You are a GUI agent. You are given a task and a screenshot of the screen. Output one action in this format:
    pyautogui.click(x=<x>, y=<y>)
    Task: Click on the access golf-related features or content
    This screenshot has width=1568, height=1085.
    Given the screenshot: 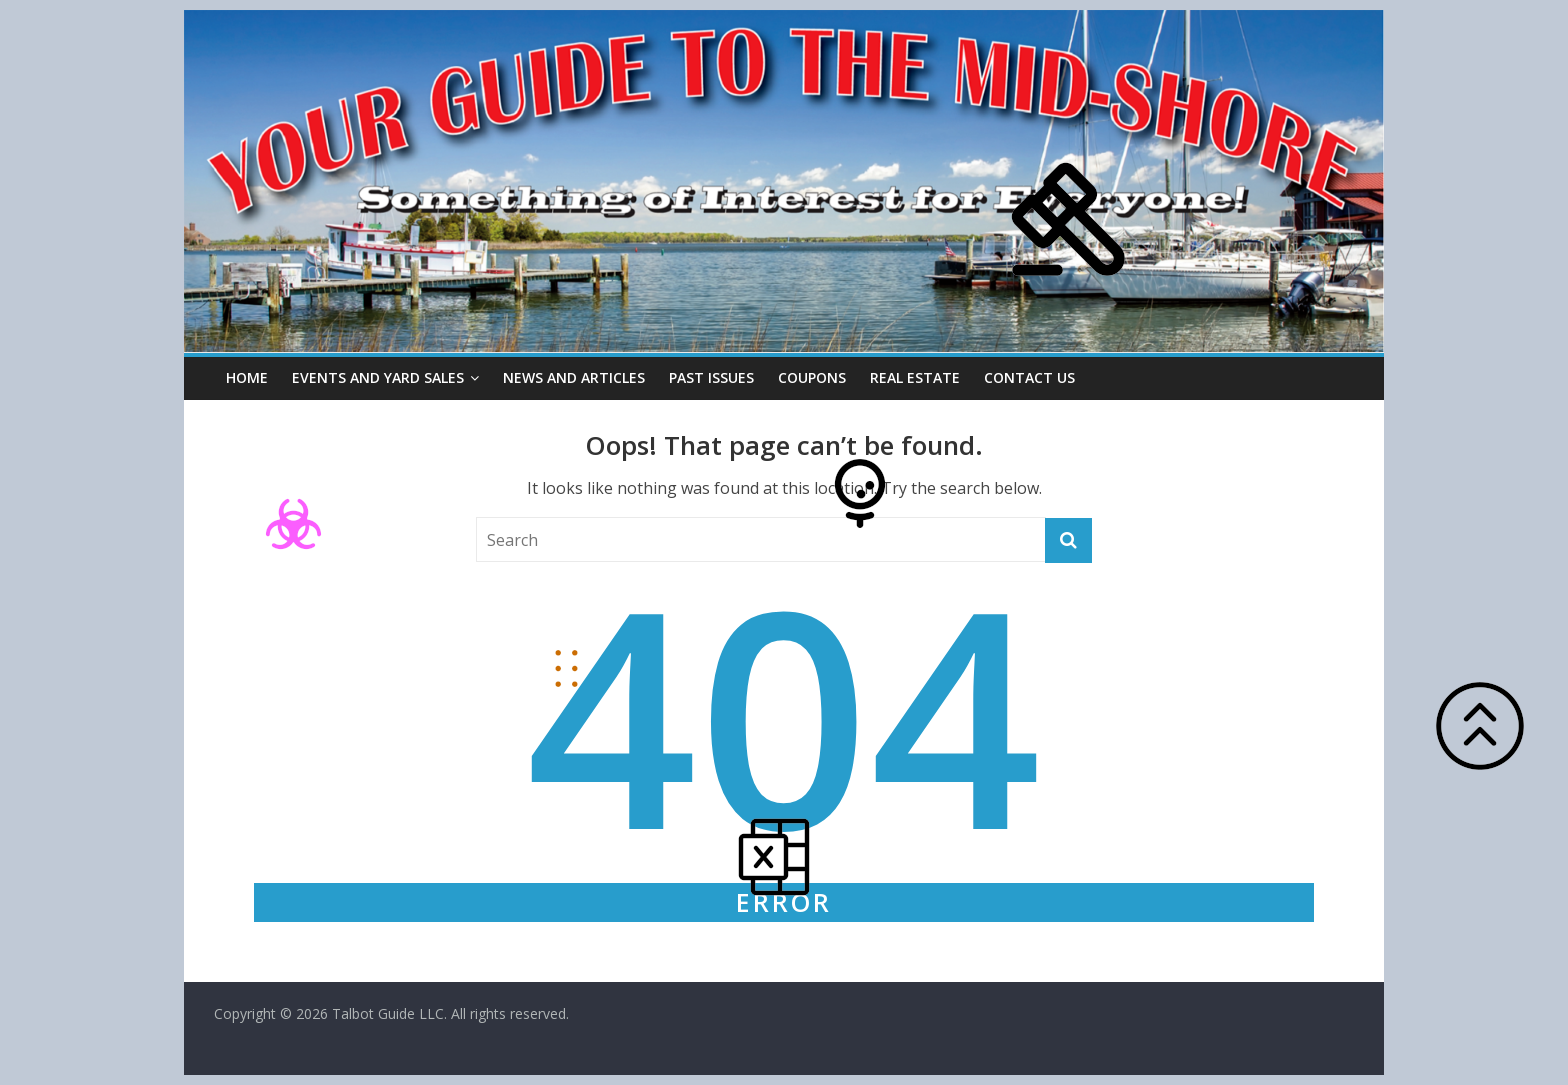 What is the action you would take?
    pyautogui.click(x=860, y=493)
    